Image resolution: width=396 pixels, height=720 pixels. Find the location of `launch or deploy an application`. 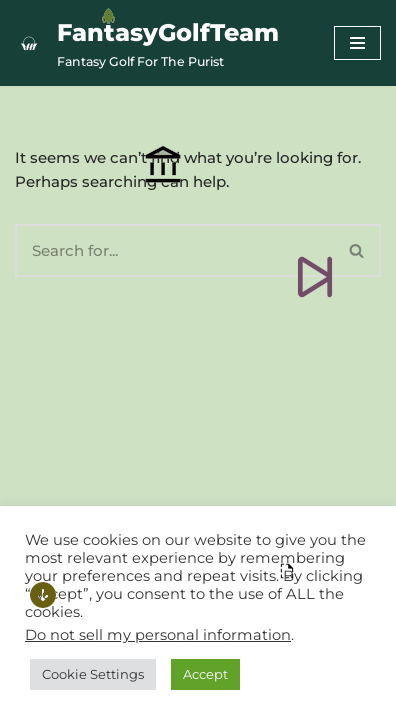

launch or deploy an application is located at coordinates (108, 16).